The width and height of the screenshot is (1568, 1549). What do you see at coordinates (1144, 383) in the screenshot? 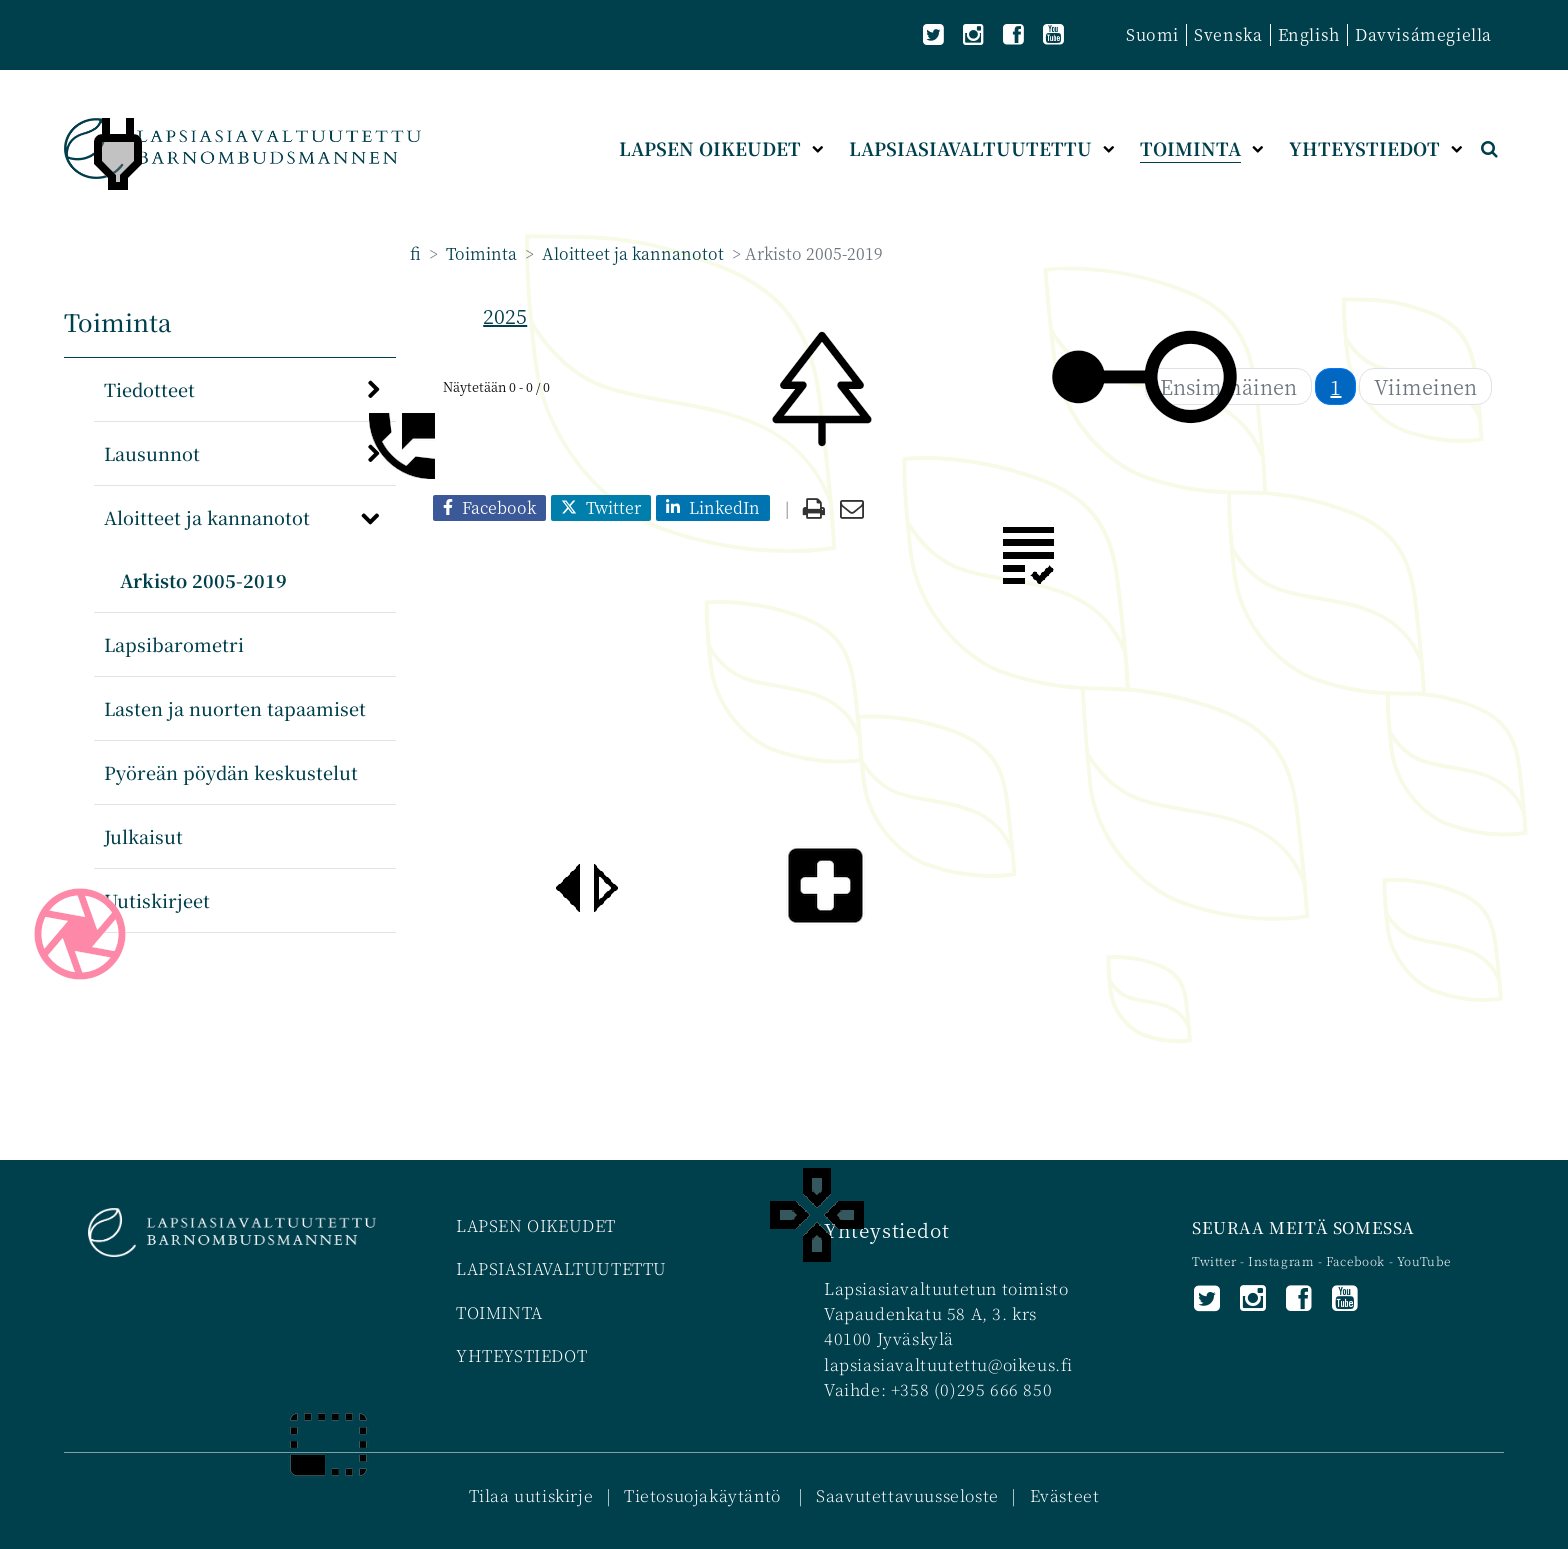
I see `view interface or class definitions` at bounding box center [1144, 383].